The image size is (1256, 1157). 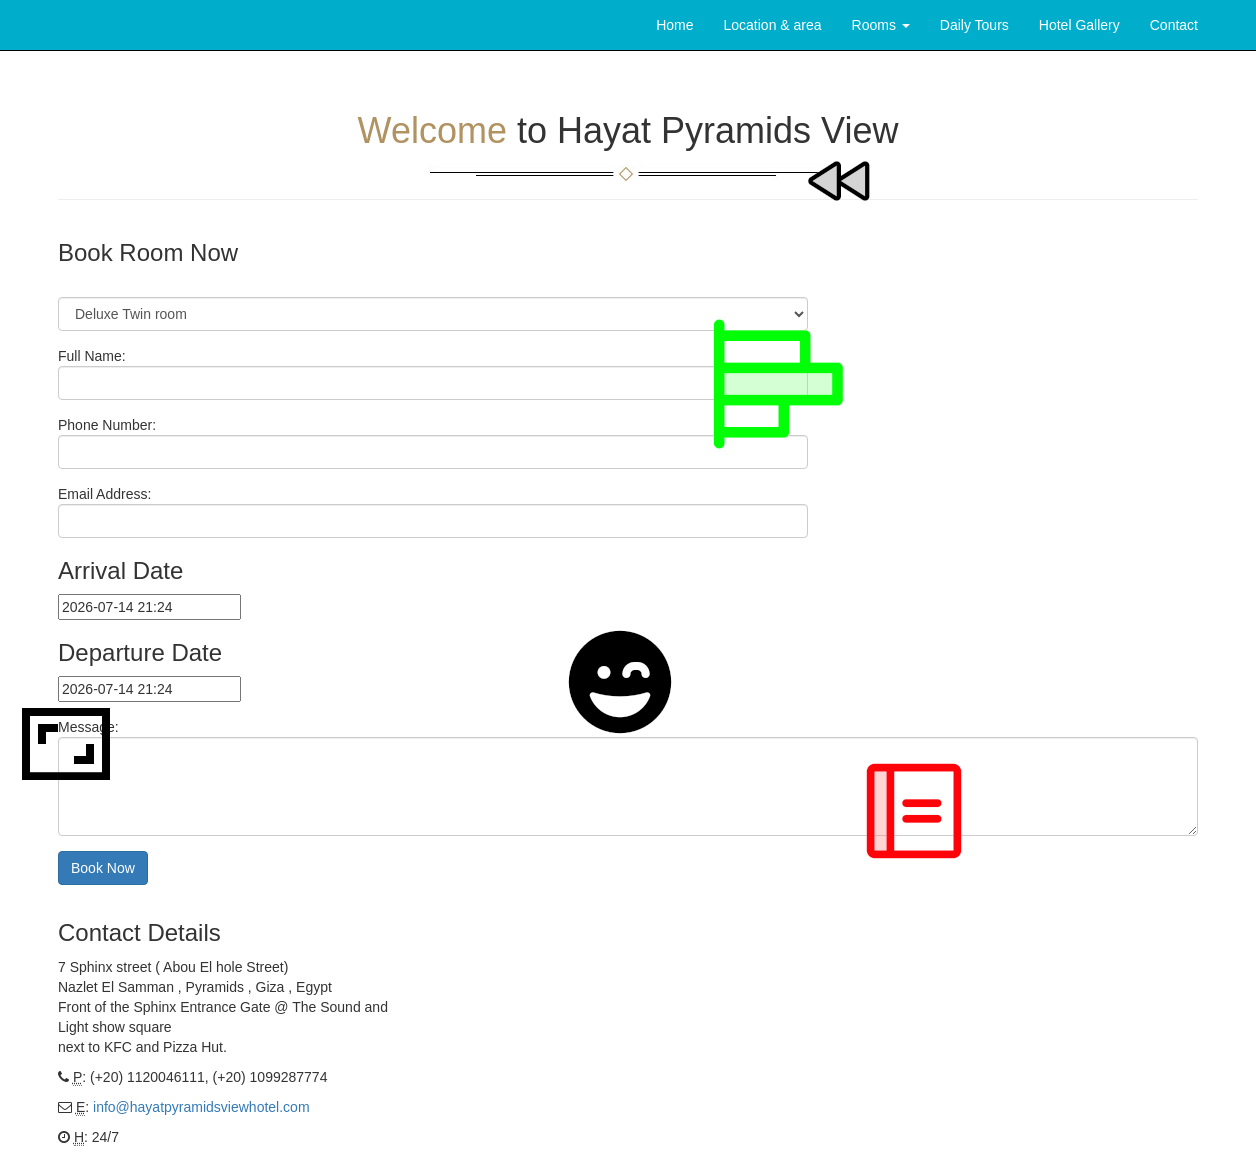 I want to click on rewind or skip backward in media playback, so click(x=841, y=181).